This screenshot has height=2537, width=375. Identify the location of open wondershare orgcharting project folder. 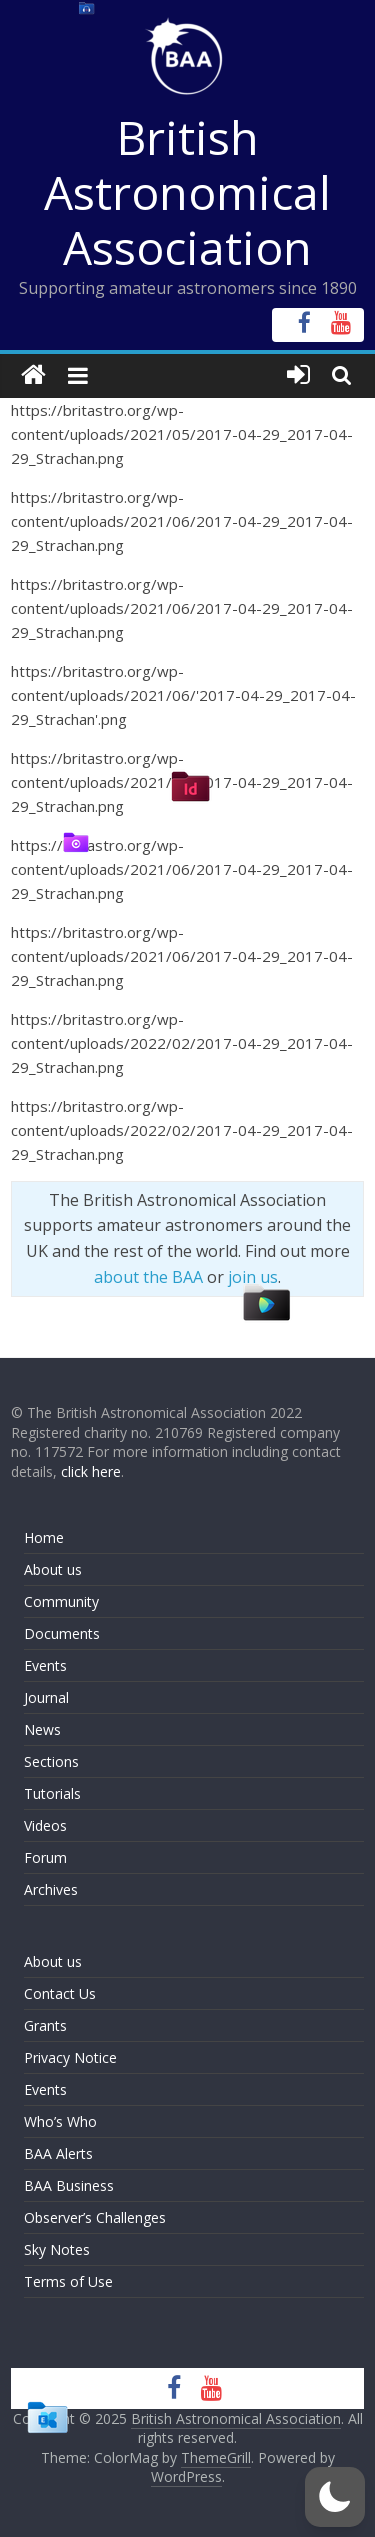
(76, 843).